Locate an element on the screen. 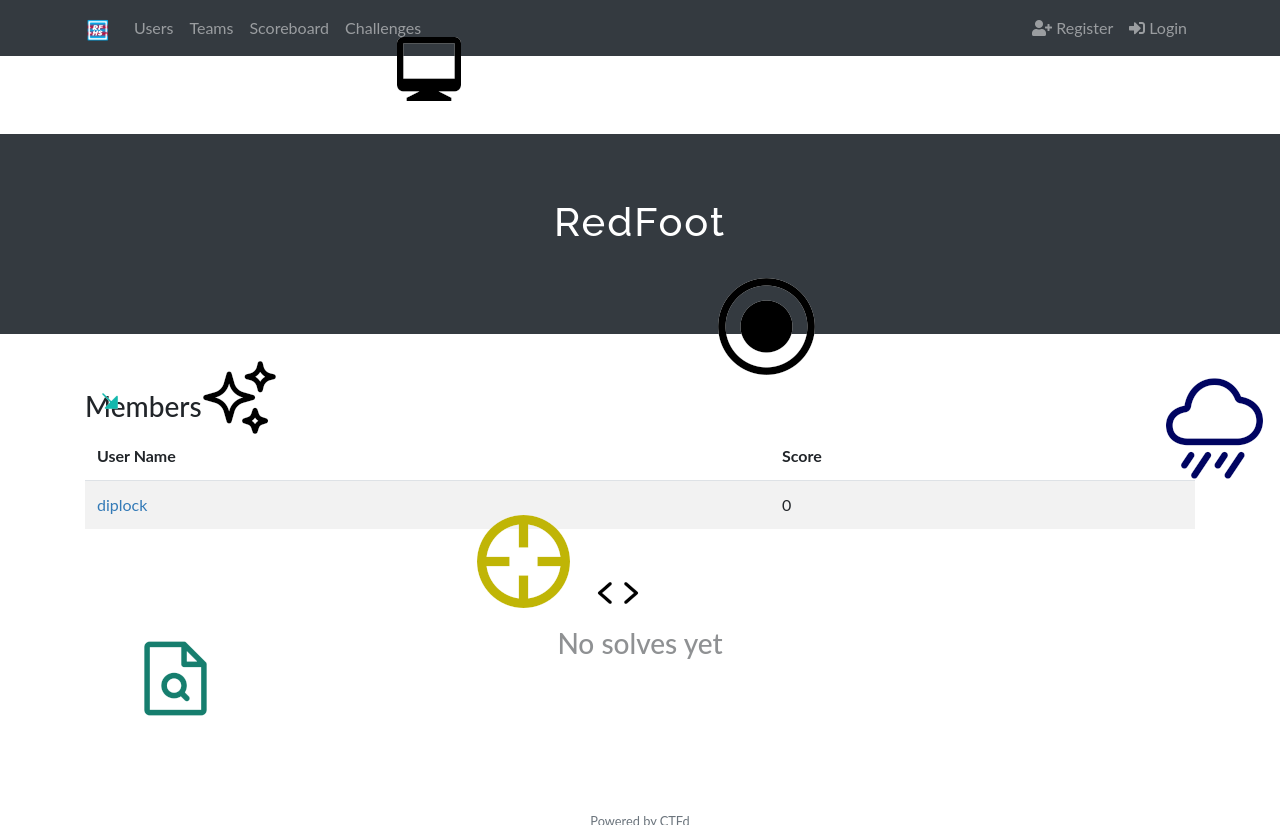 The width and height of the screenshot is (1280, 825). set or view target goals is located at coordinates (523, 561).